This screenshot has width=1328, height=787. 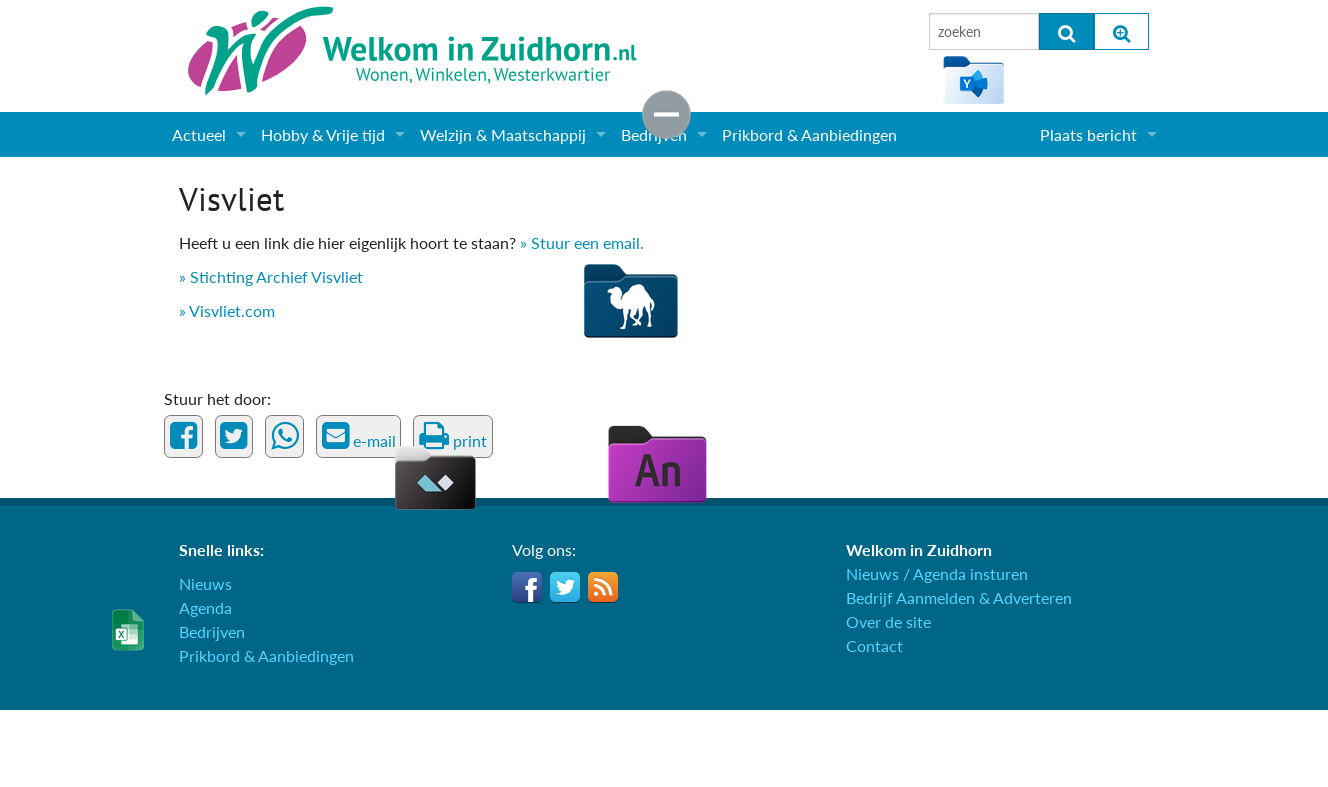 What do you see at coordinates (435, 480) in the screenshot?
I see `open alpinejs project folder` at bounding box center [435, 480].